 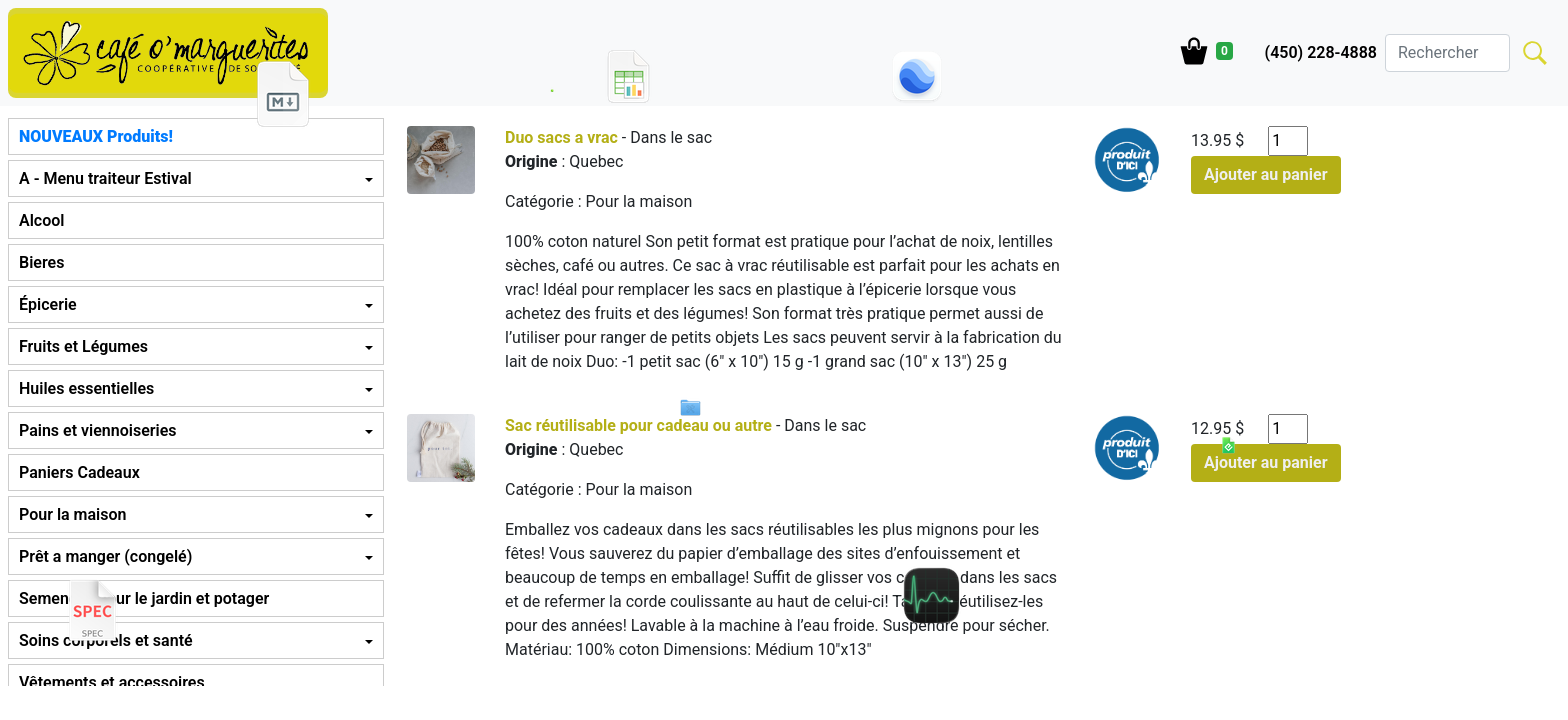 What do you see at coordinates (92, 611) in the screenshot?
I see `an RPM spec file used for building Linux packages` at bounding box center [92, 611].